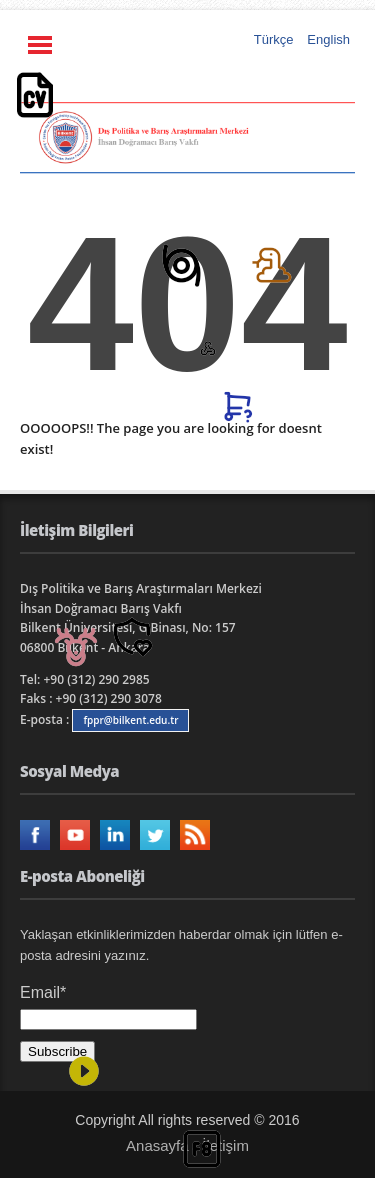 The height and width of the screenshot is (1178, 375). Describe the element at coordinates (181, 265) in the screenshot. I see `indicates stormy or severe weather conditions` at that location.